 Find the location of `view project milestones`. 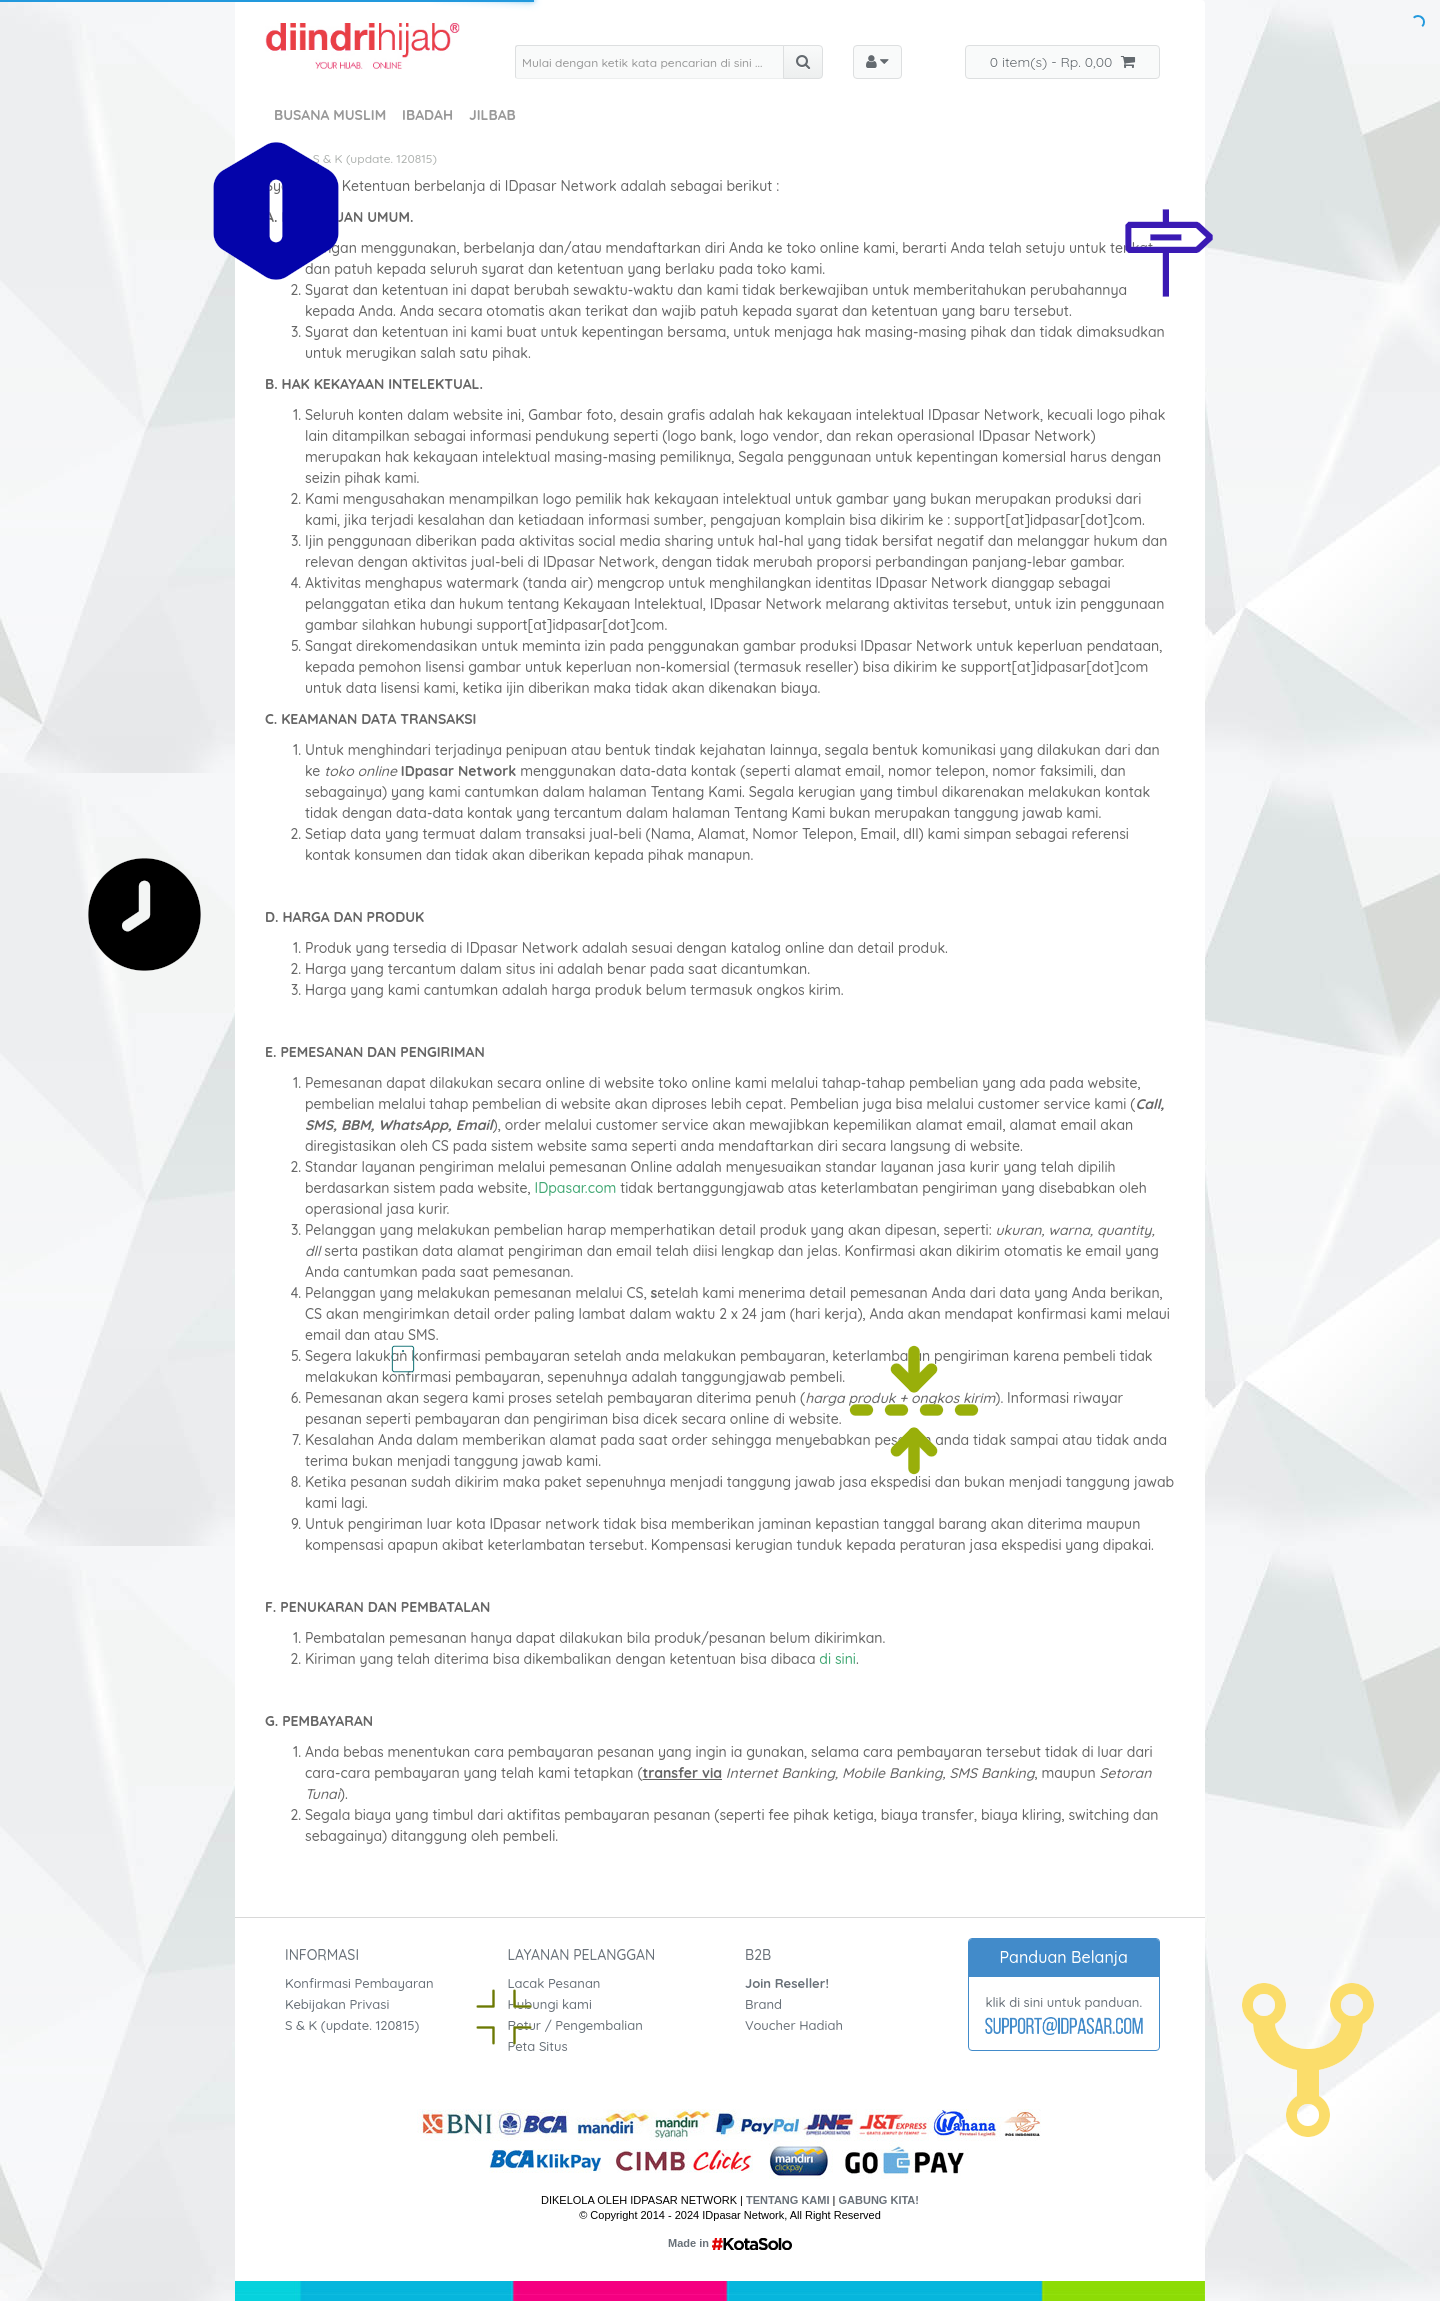

view project milestones is located at coordinates (1169, 253).